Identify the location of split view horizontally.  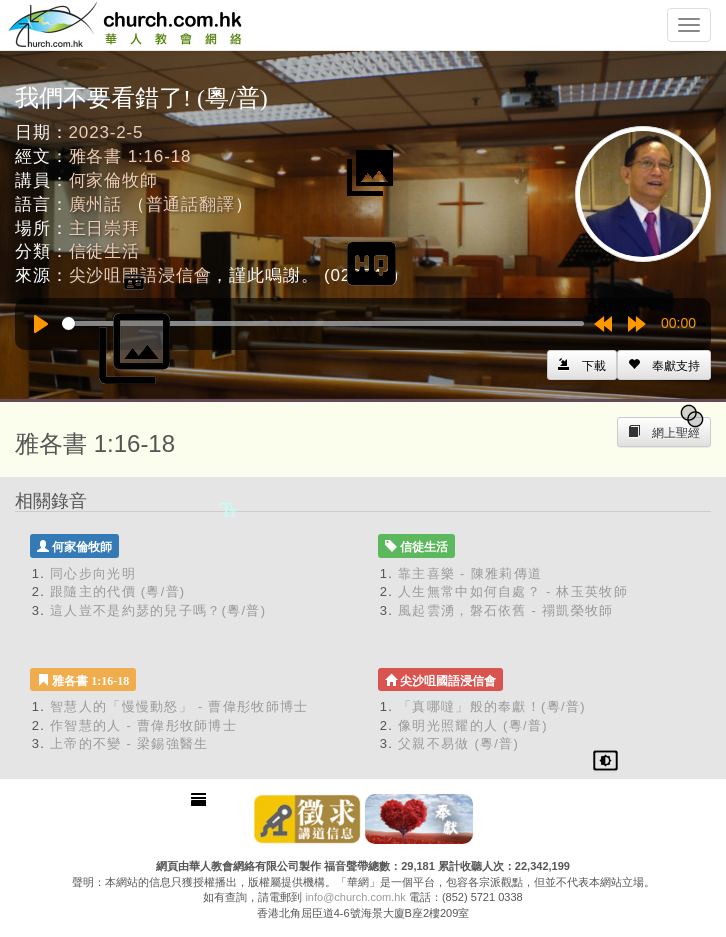
(198, 799).